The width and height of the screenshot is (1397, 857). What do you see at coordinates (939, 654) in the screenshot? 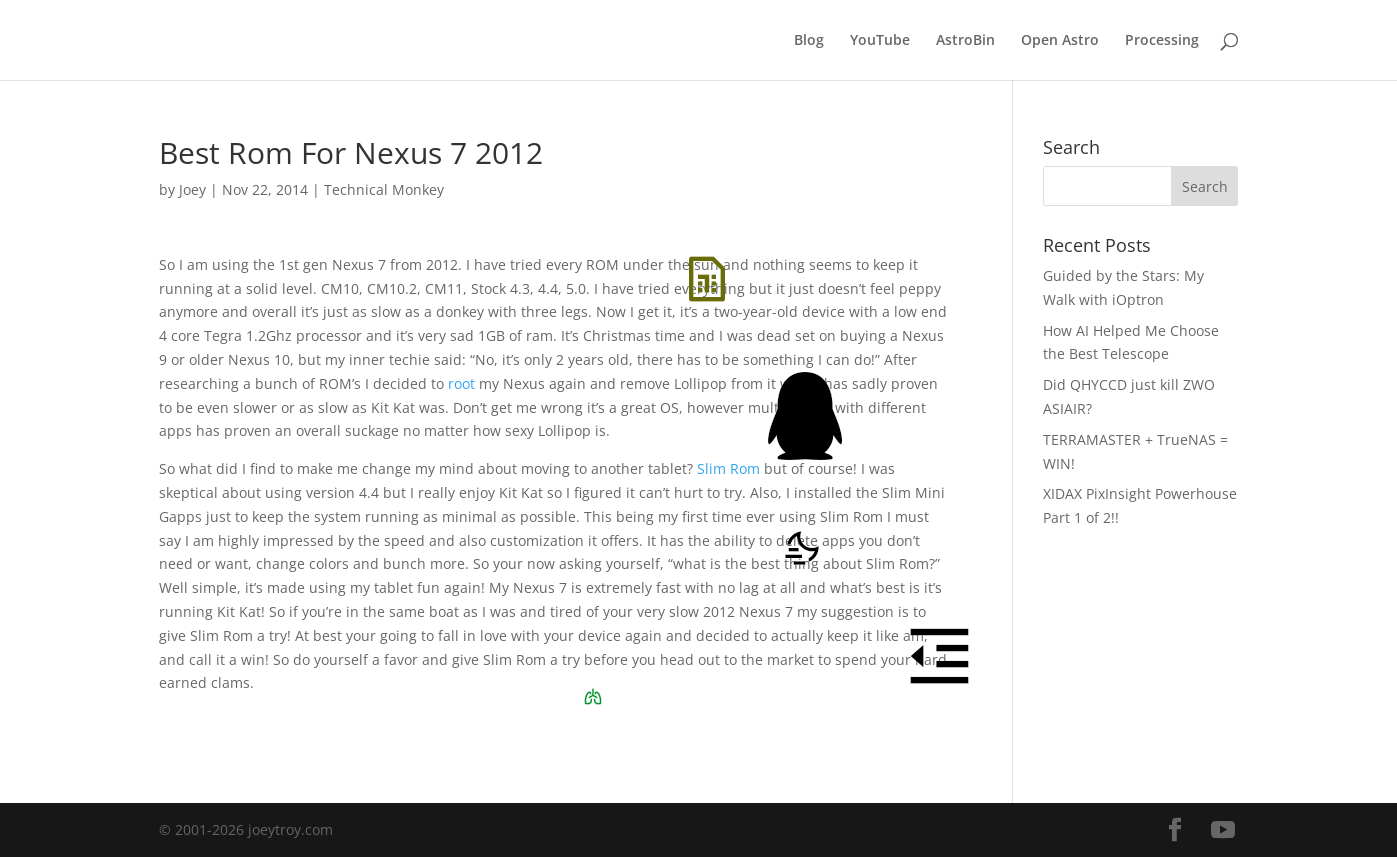
I see `decrease text indentation` at bounding box center [939, 654].